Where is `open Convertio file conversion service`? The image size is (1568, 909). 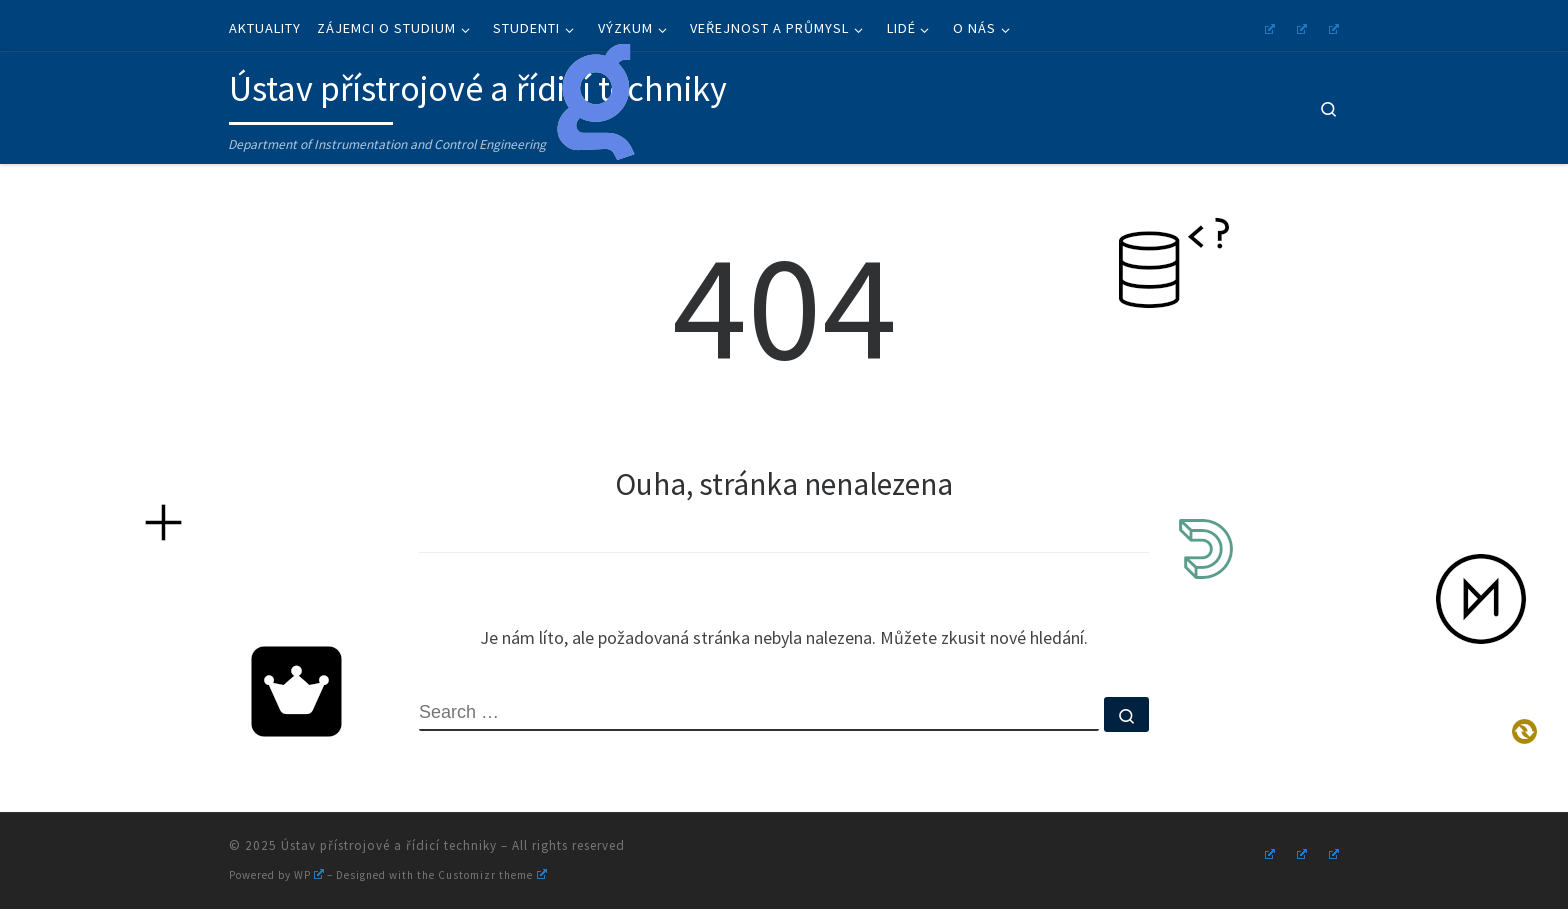 open Convertio file conversion service is located at coordinates (1524, 731).